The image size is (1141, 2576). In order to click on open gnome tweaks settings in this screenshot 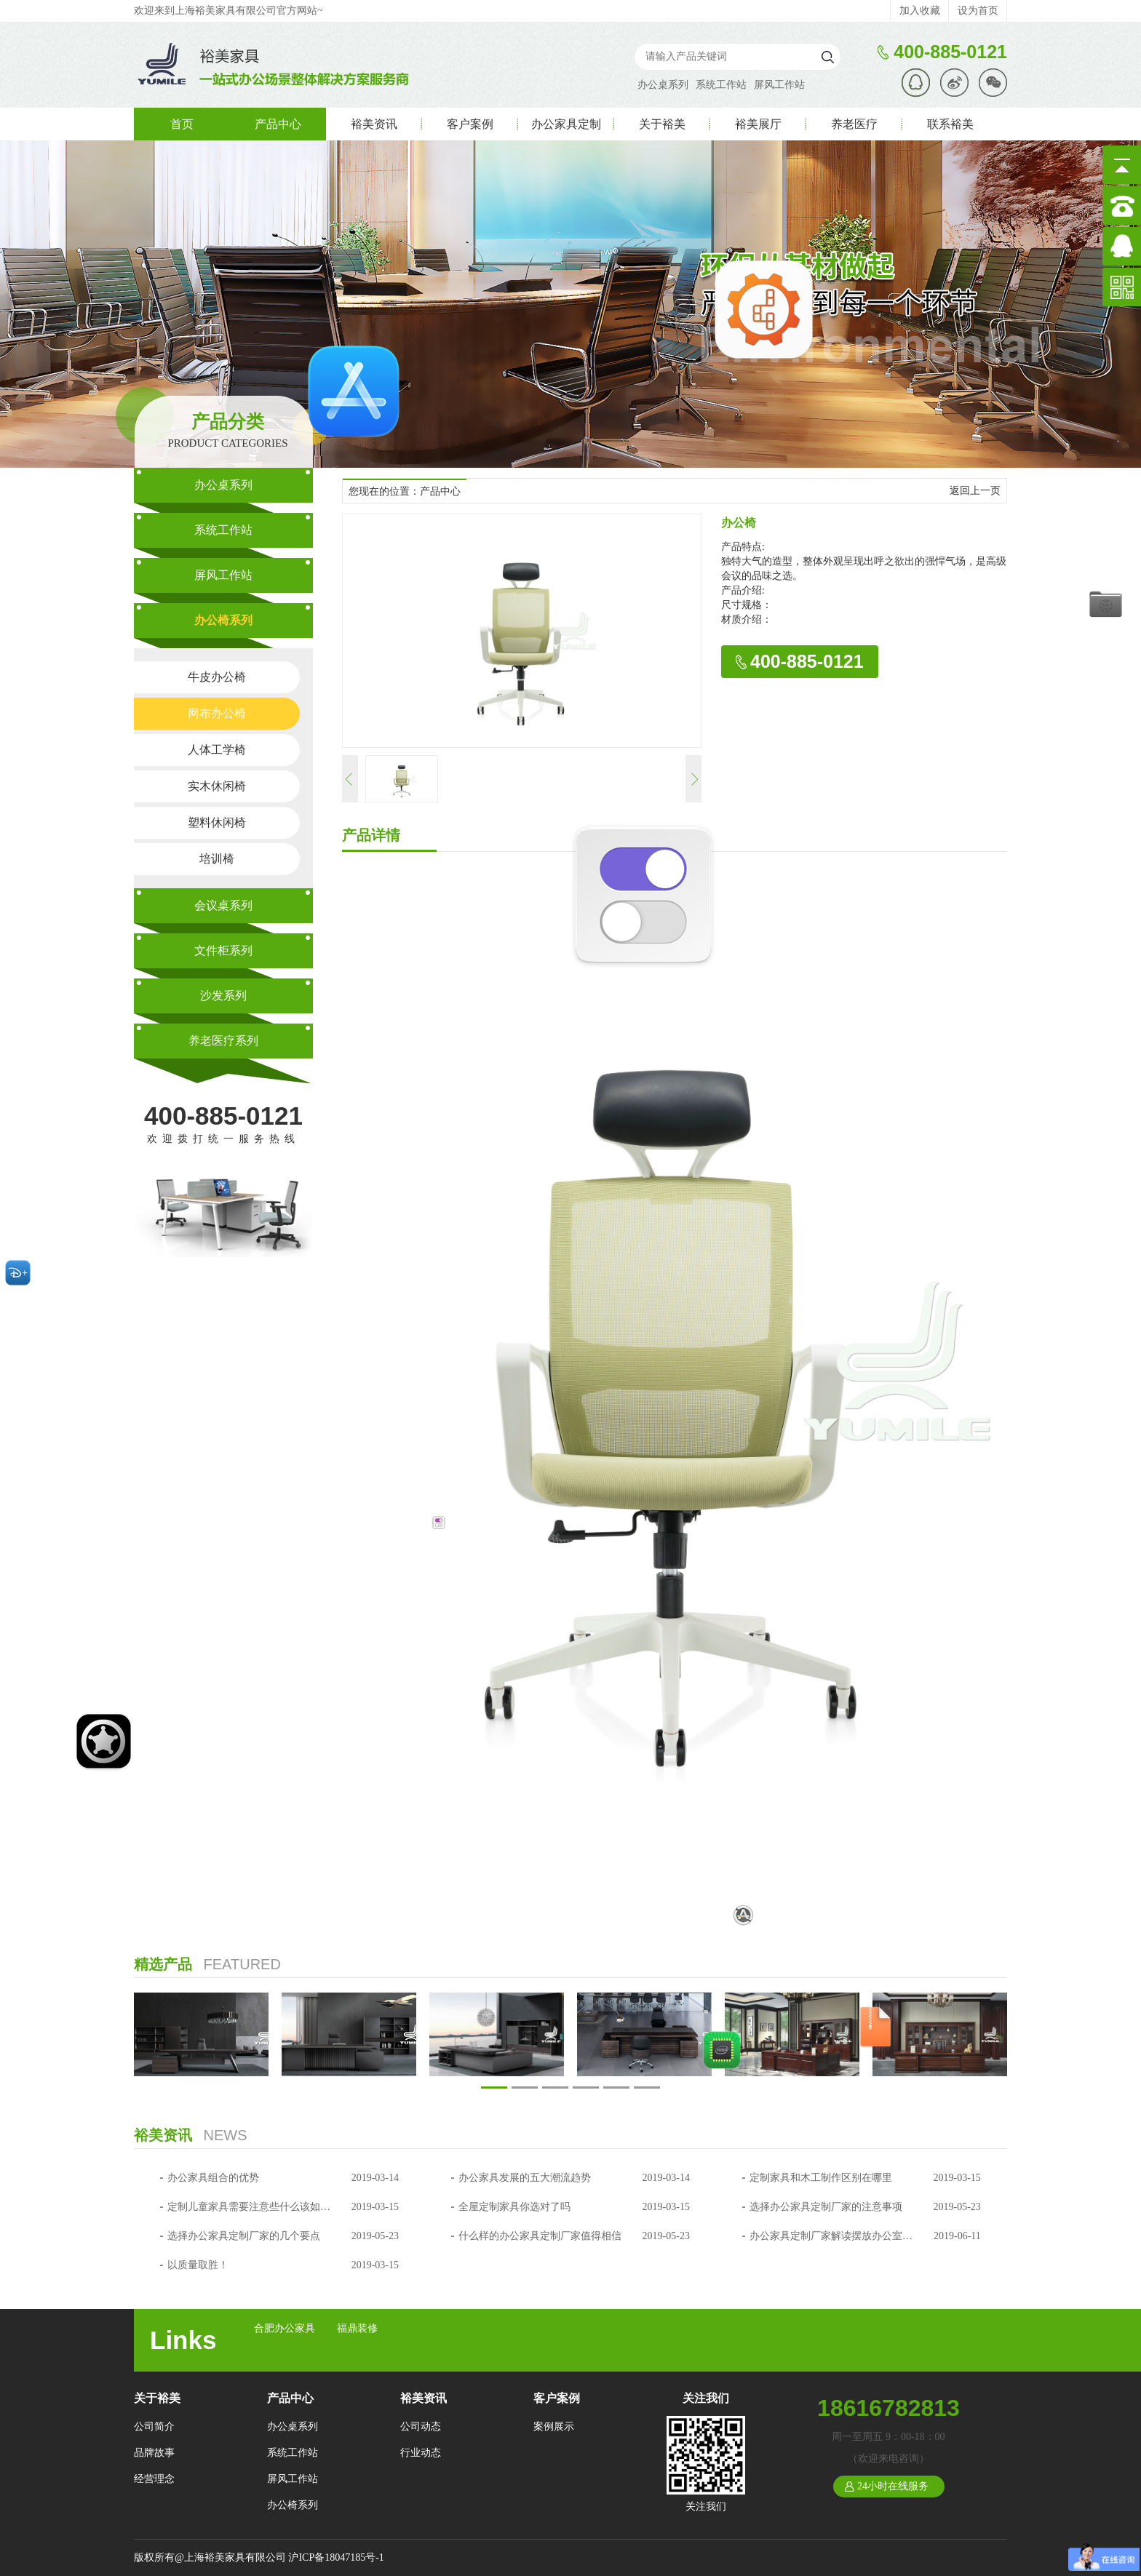, I will do `click(439, 1523)`.